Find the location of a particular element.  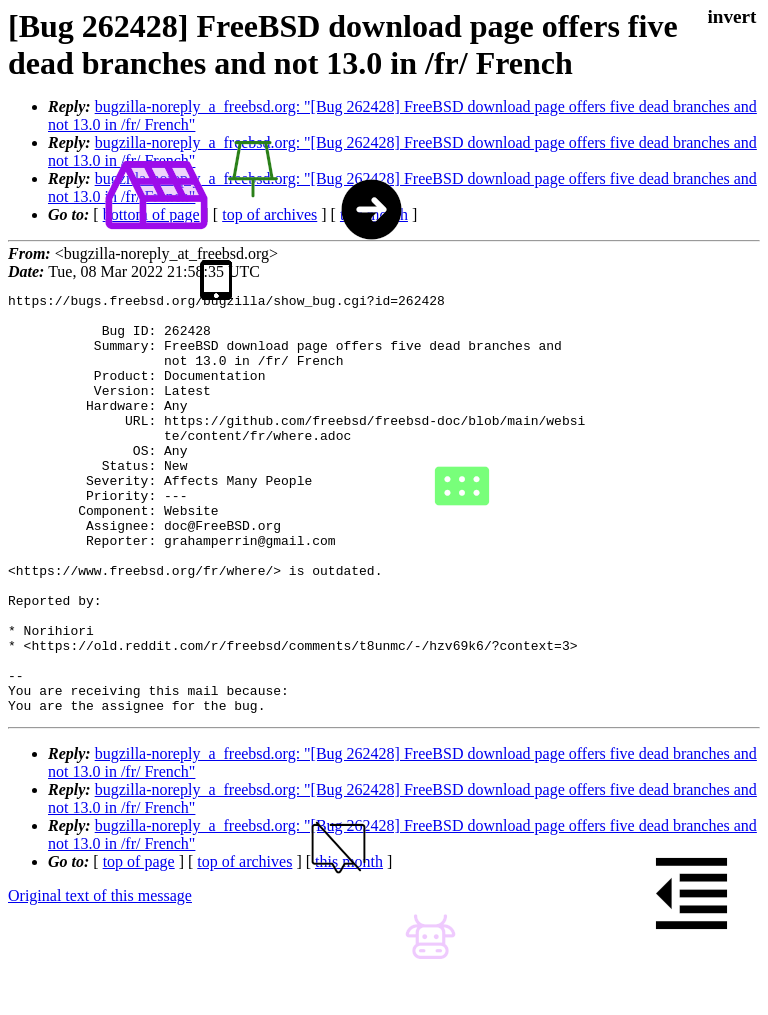

switch to tablet view or mode is located at coordinates (217, 280).